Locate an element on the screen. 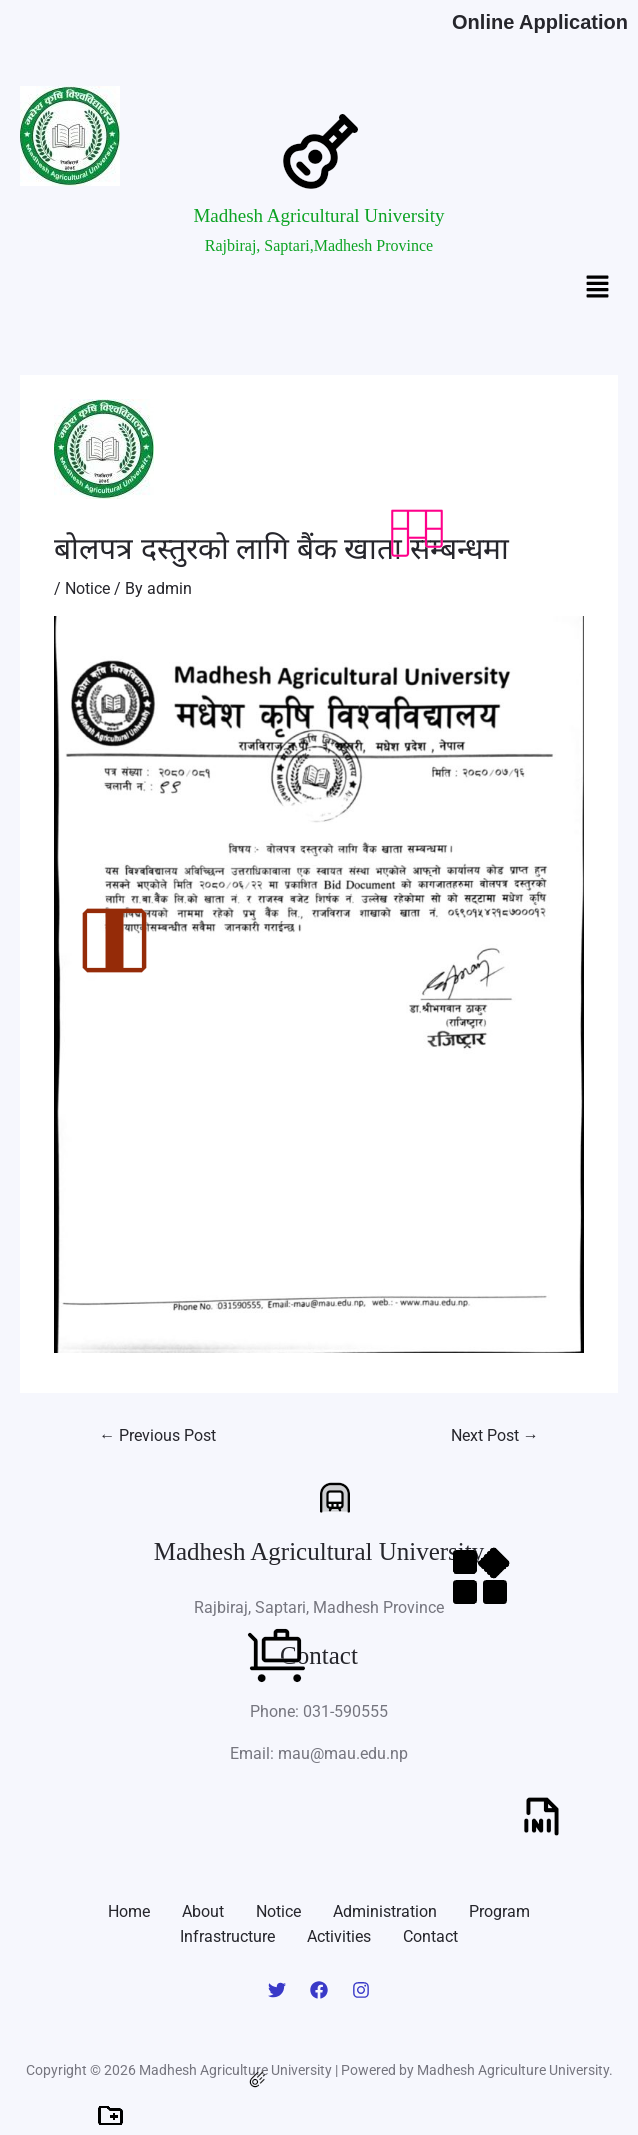 The width and height of the screenshot is (638, 2135). open kanban board view is located at coordinates (417, 531).